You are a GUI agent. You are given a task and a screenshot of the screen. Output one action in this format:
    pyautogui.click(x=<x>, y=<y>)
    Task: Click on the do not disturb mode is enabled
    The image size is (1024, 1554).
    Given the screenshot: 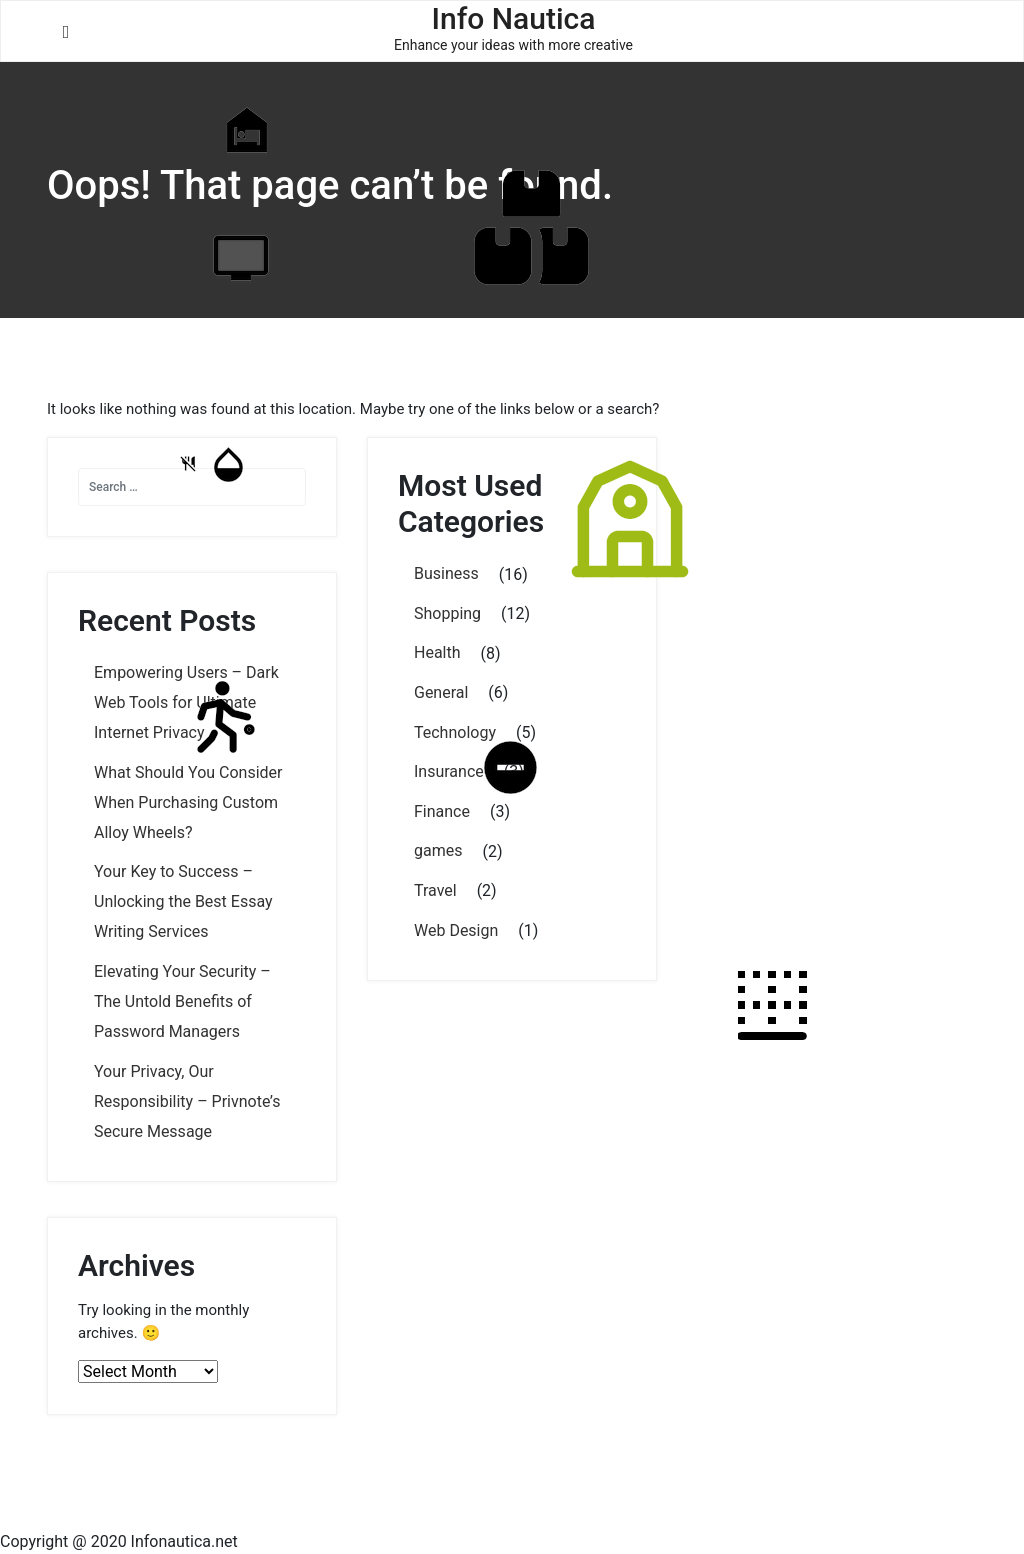 What is the action you would take?
    pyautogui.click(x=510, y=767)
    